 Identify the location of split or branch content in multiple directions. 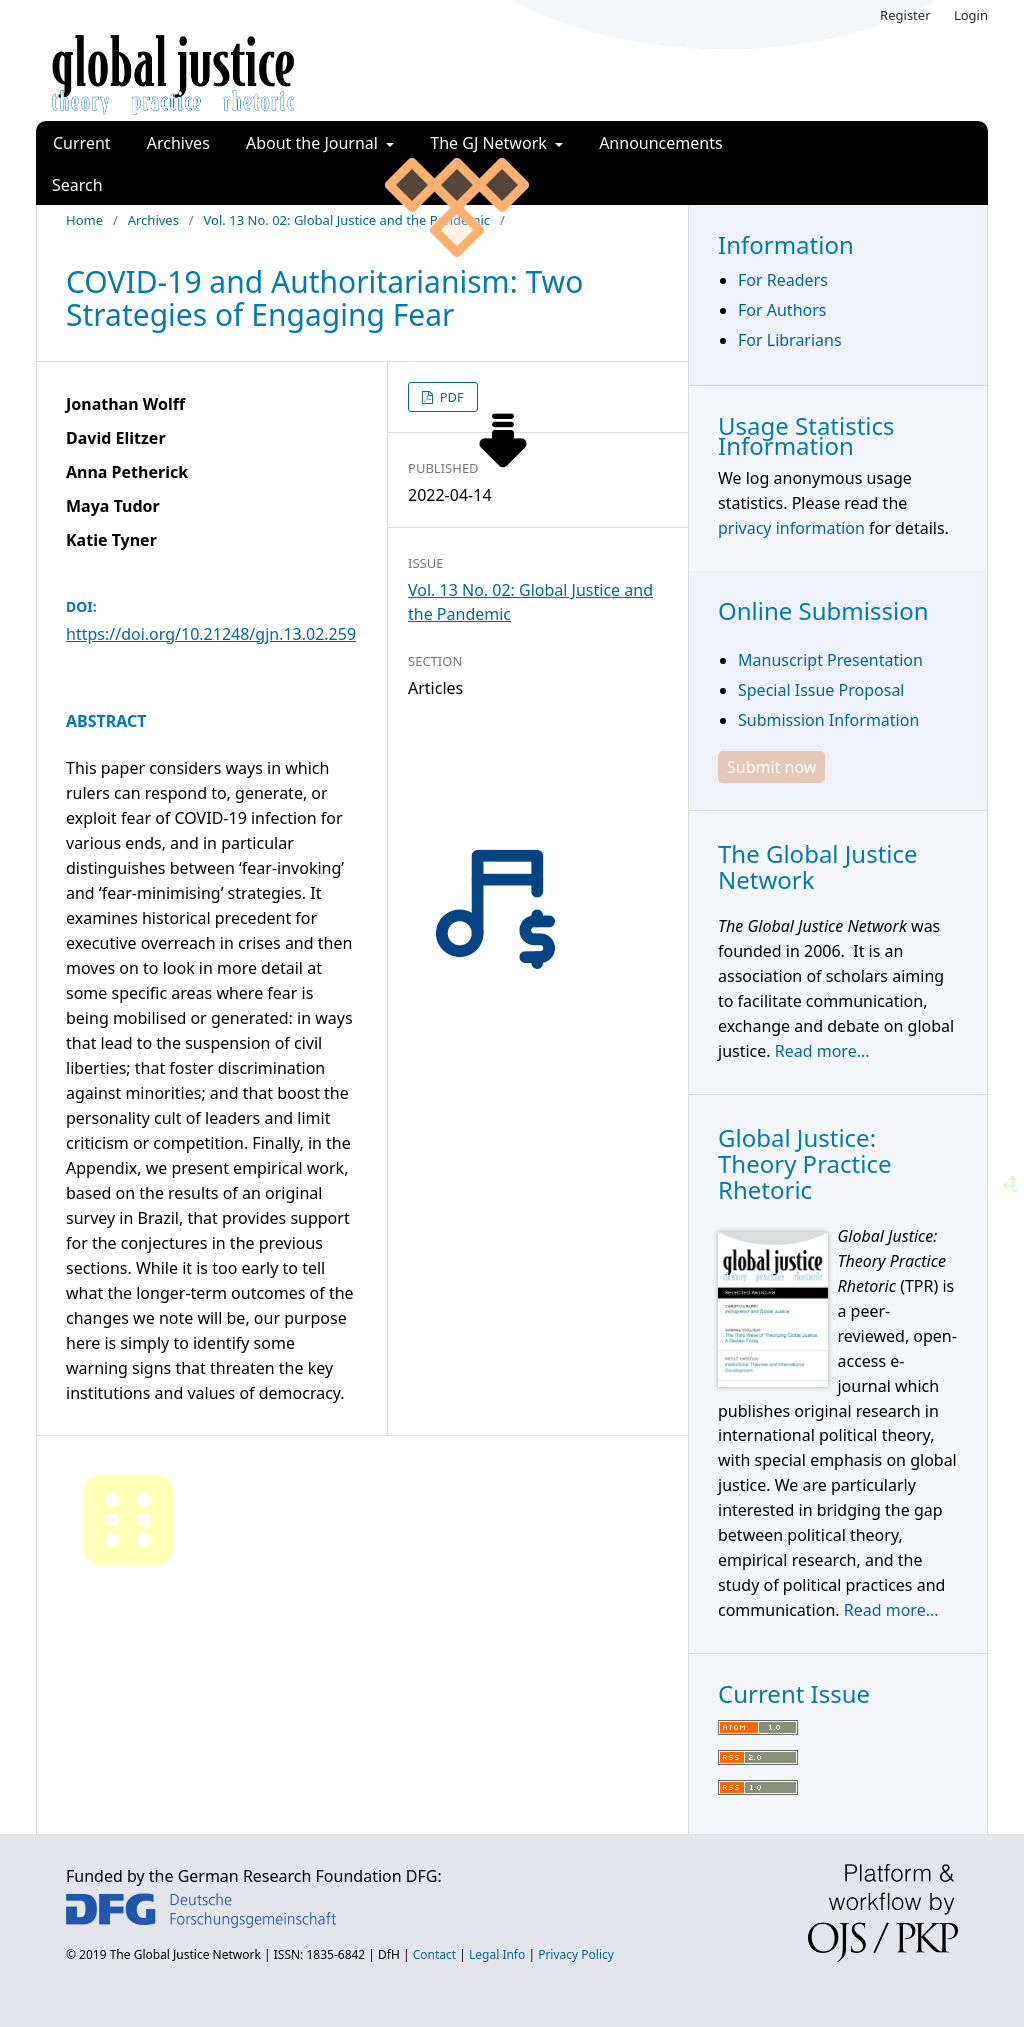
(1010, 1184).